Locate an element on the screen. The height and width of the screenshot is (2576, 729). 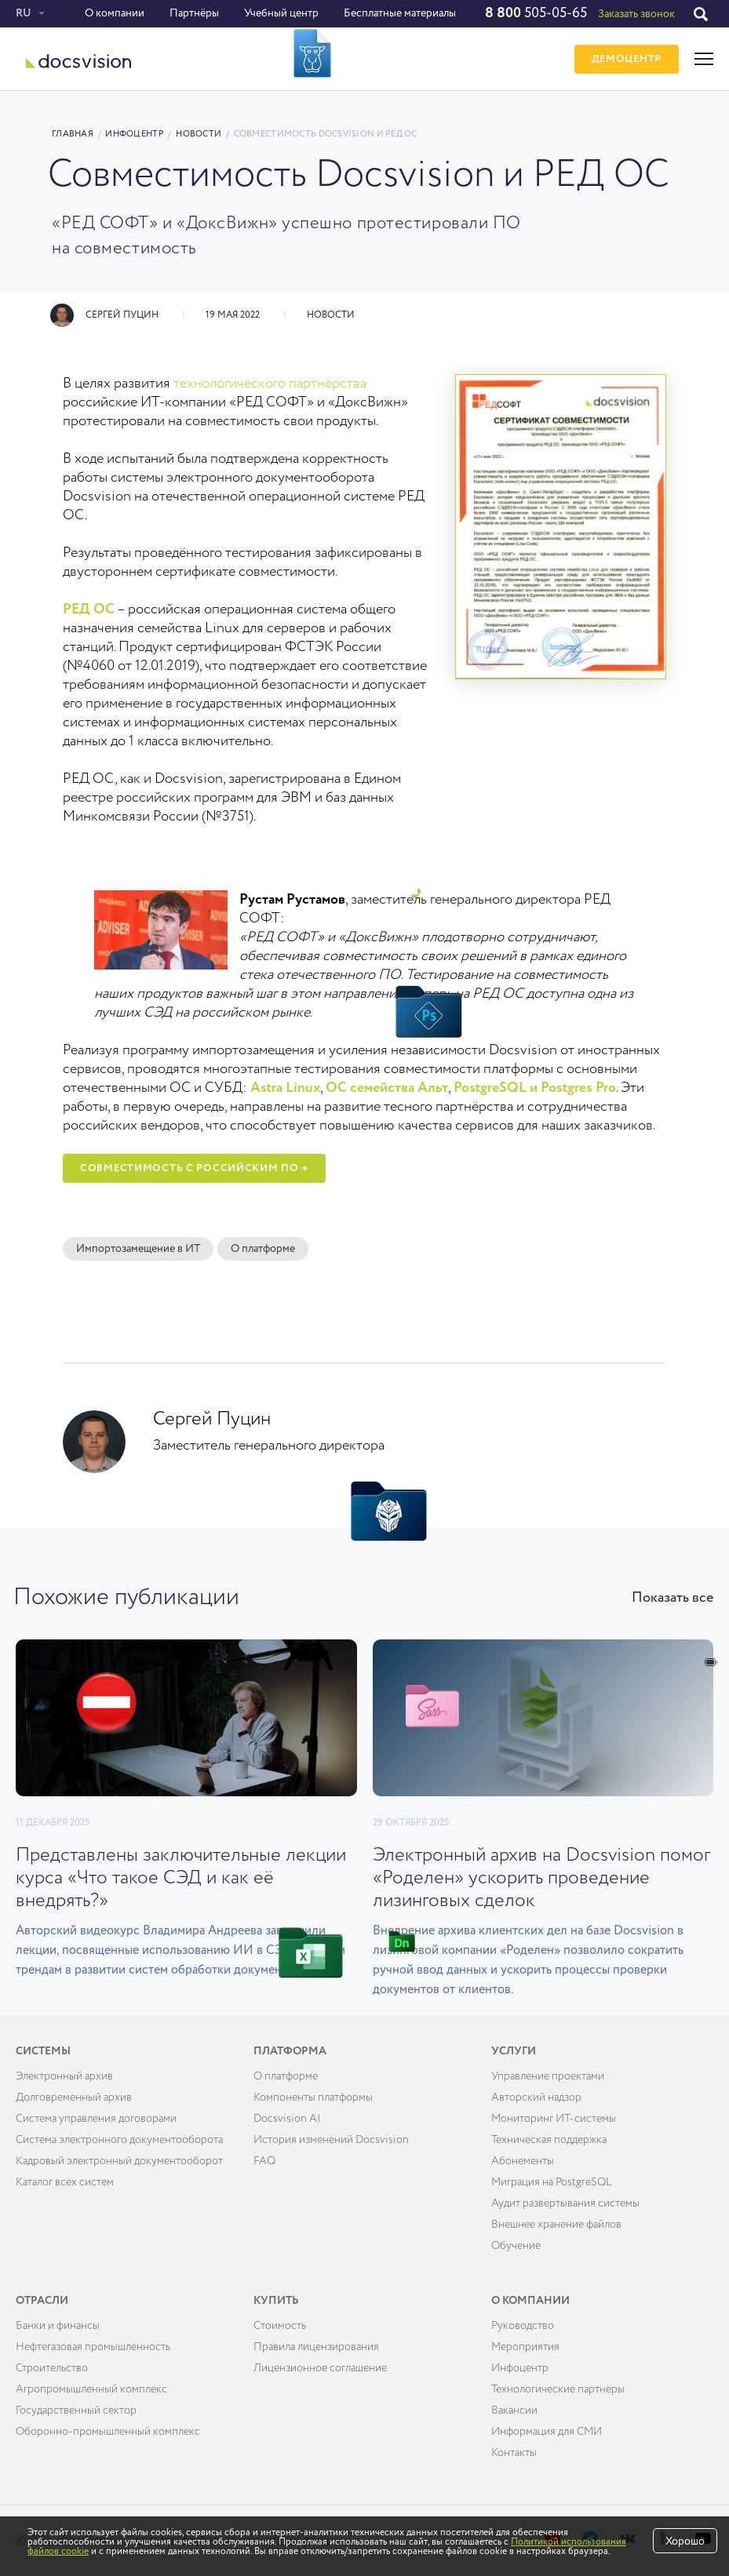
indicates an error or critical issue has occurred is located at coordinates (107, 1702).